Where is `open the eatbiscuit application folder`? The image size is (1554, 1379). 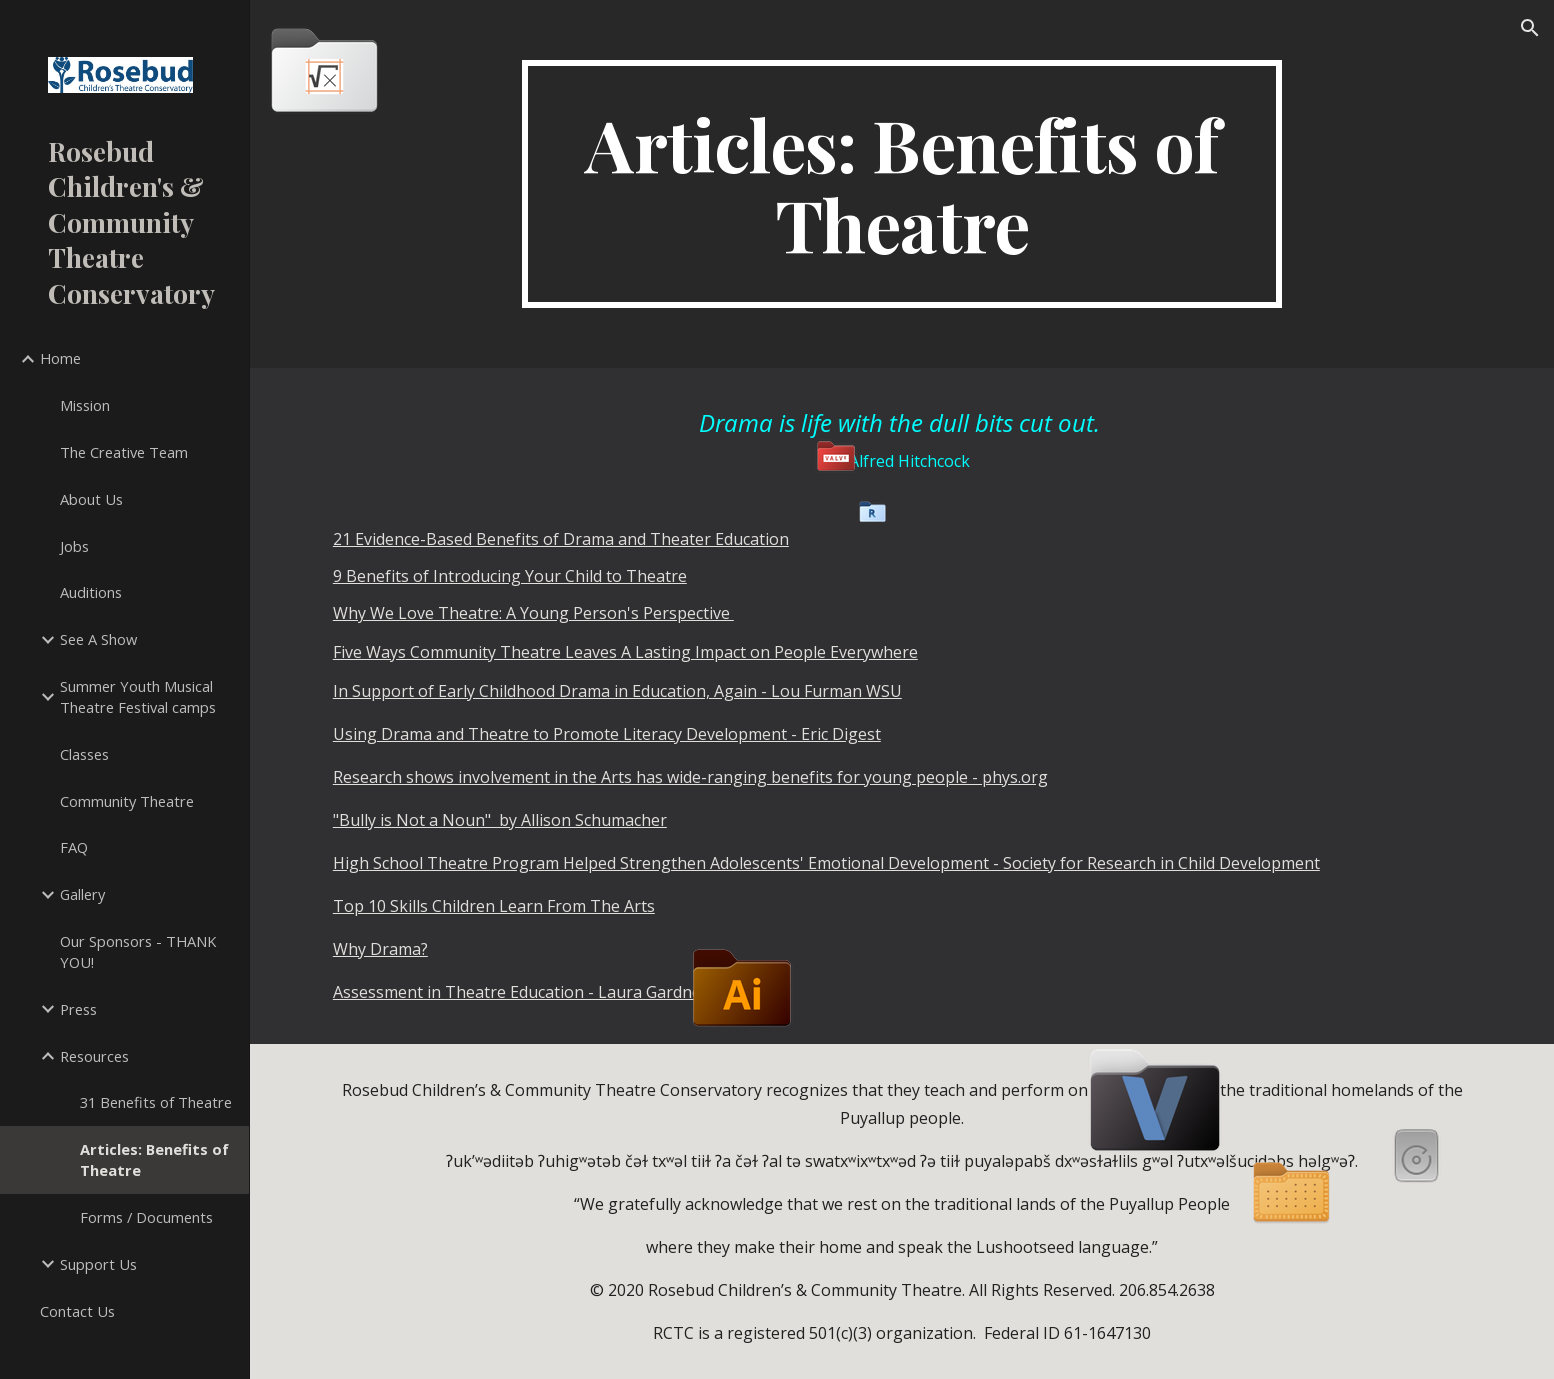
open the eatbiscuit application folder is located at coordinates (1291, 1194).